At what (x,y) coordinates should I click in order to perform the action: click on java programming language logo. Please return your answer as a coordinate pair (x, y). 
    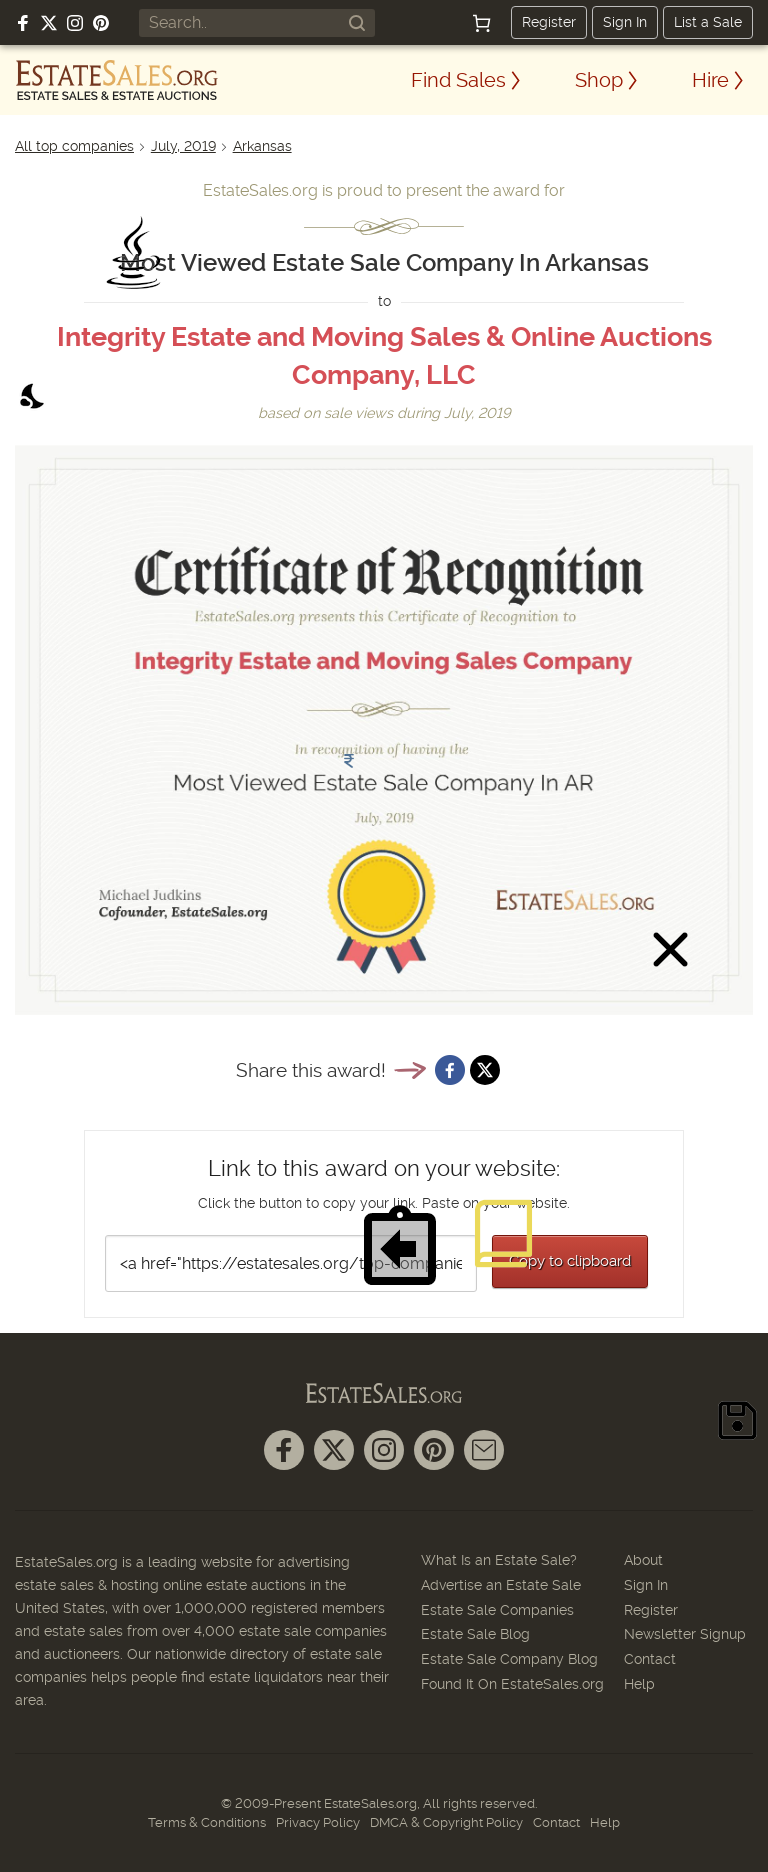
    Looking at the image, I should click on (133, 252).